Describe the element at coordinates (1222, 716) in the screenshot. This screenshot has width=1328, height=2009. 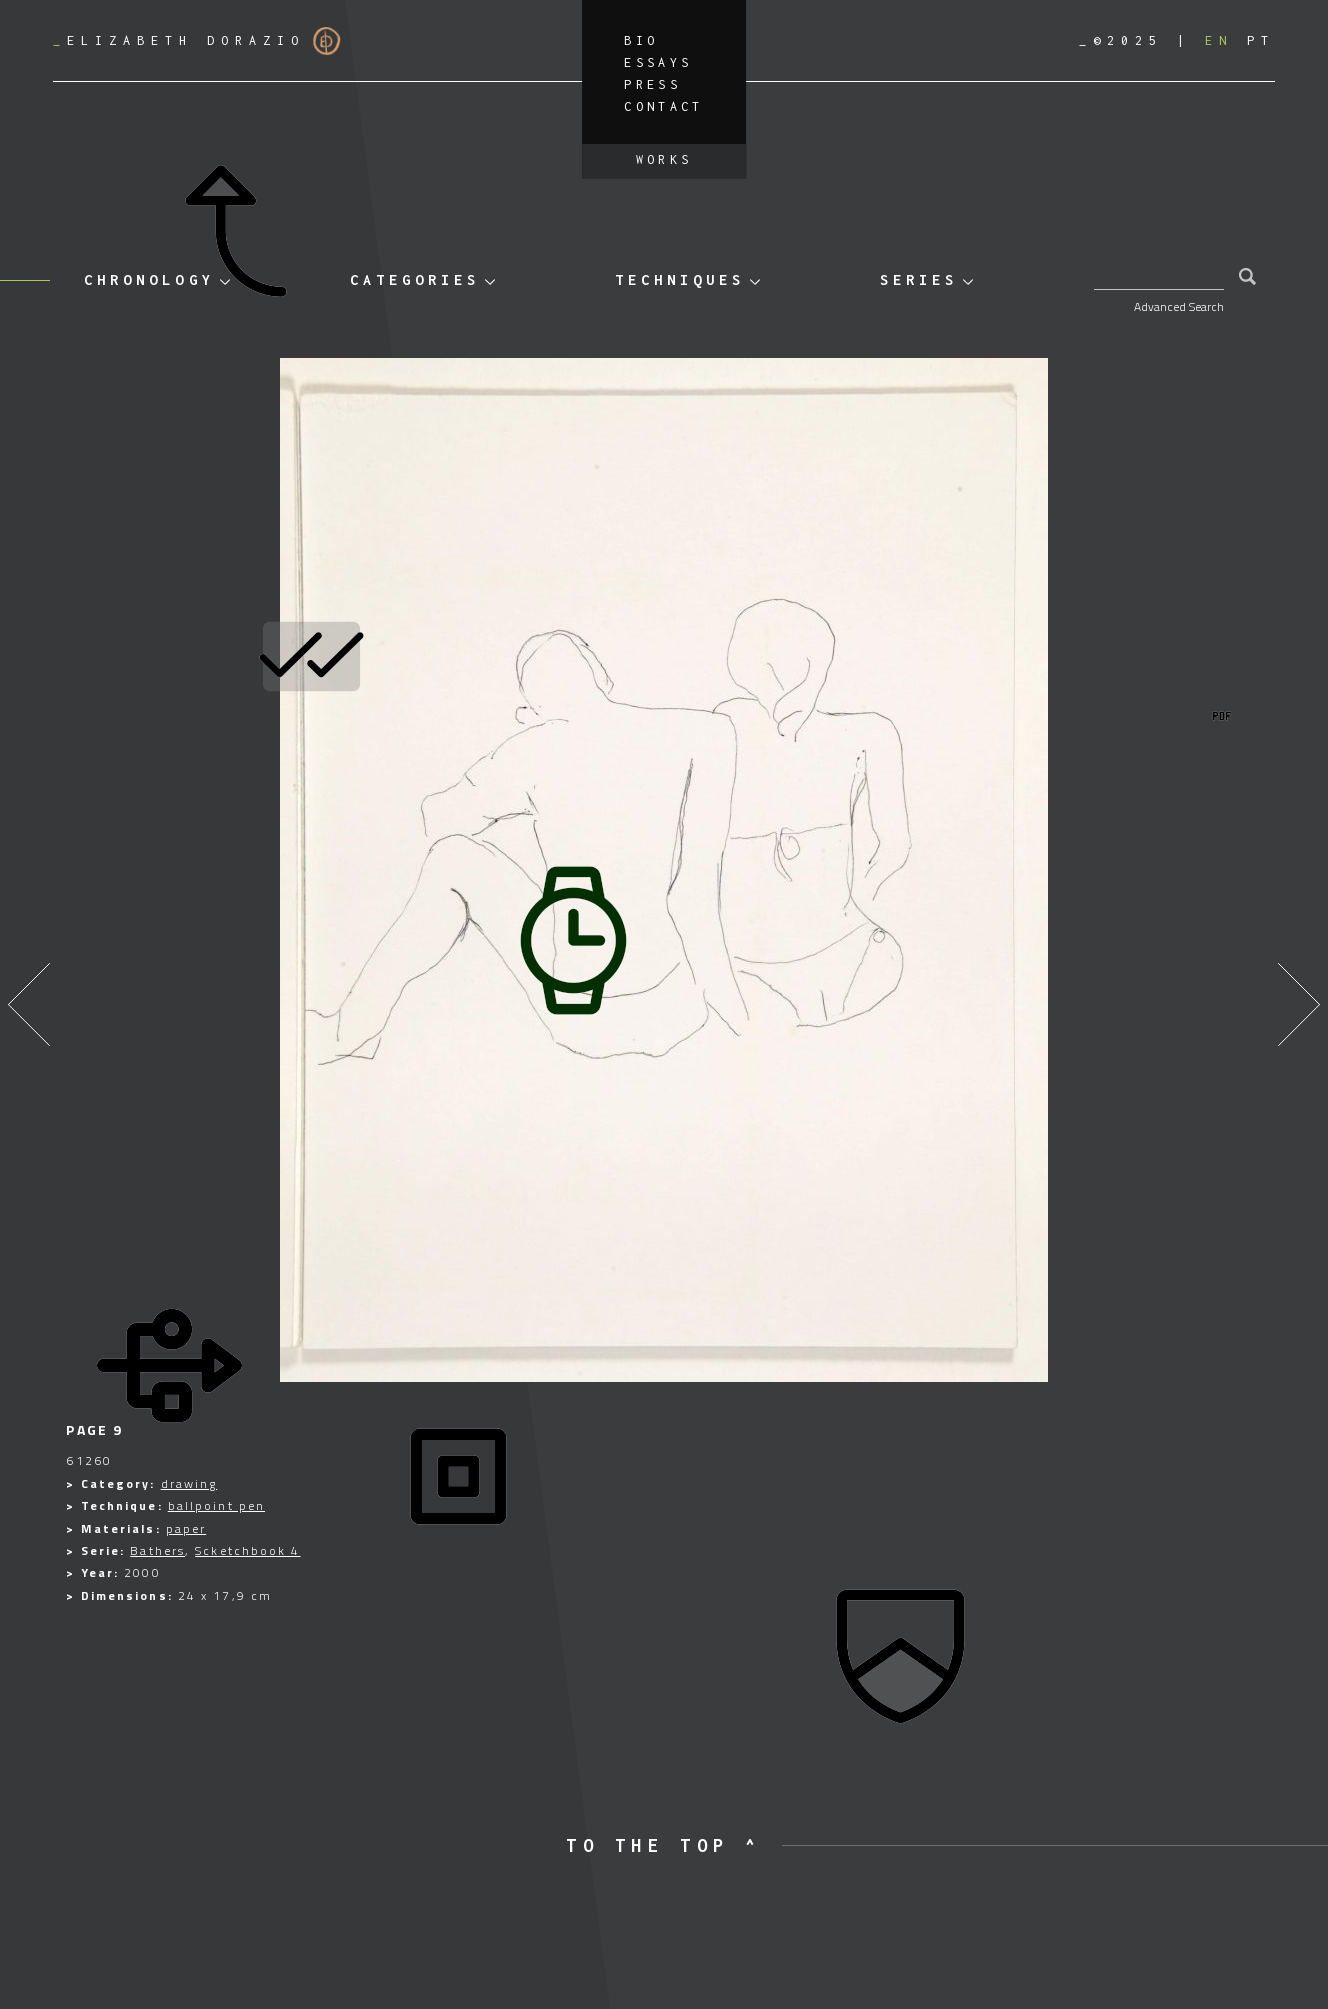
I see `view or open a PDF document` at that location.